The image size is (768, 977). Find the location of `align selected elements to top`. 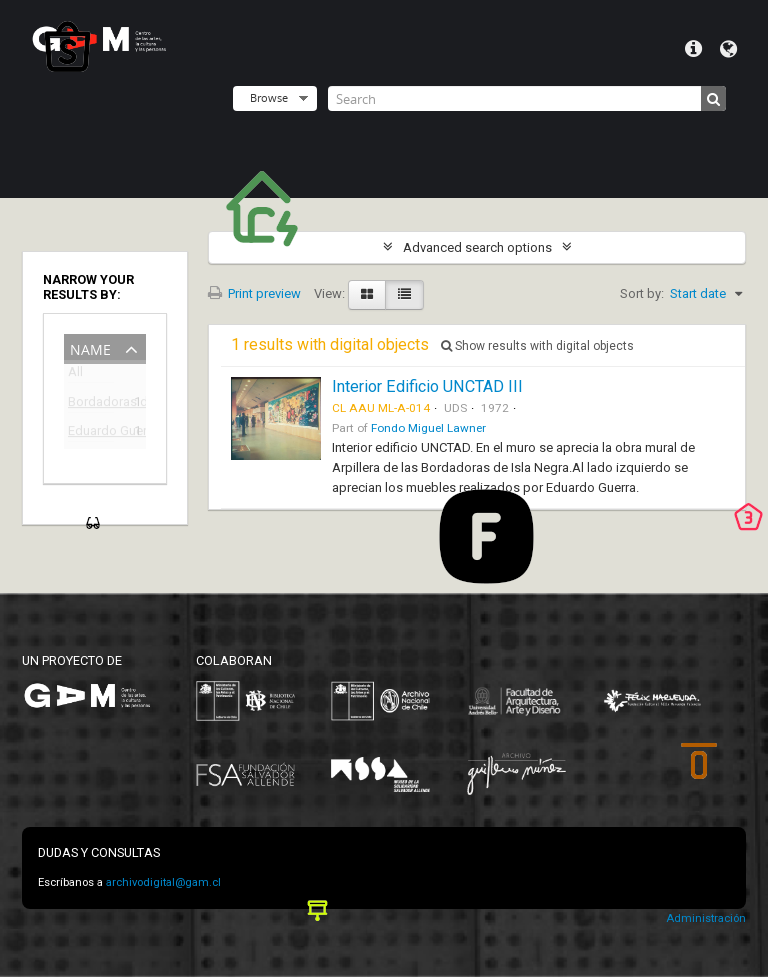

align selected elements to top is located at coordinates (699, 761).